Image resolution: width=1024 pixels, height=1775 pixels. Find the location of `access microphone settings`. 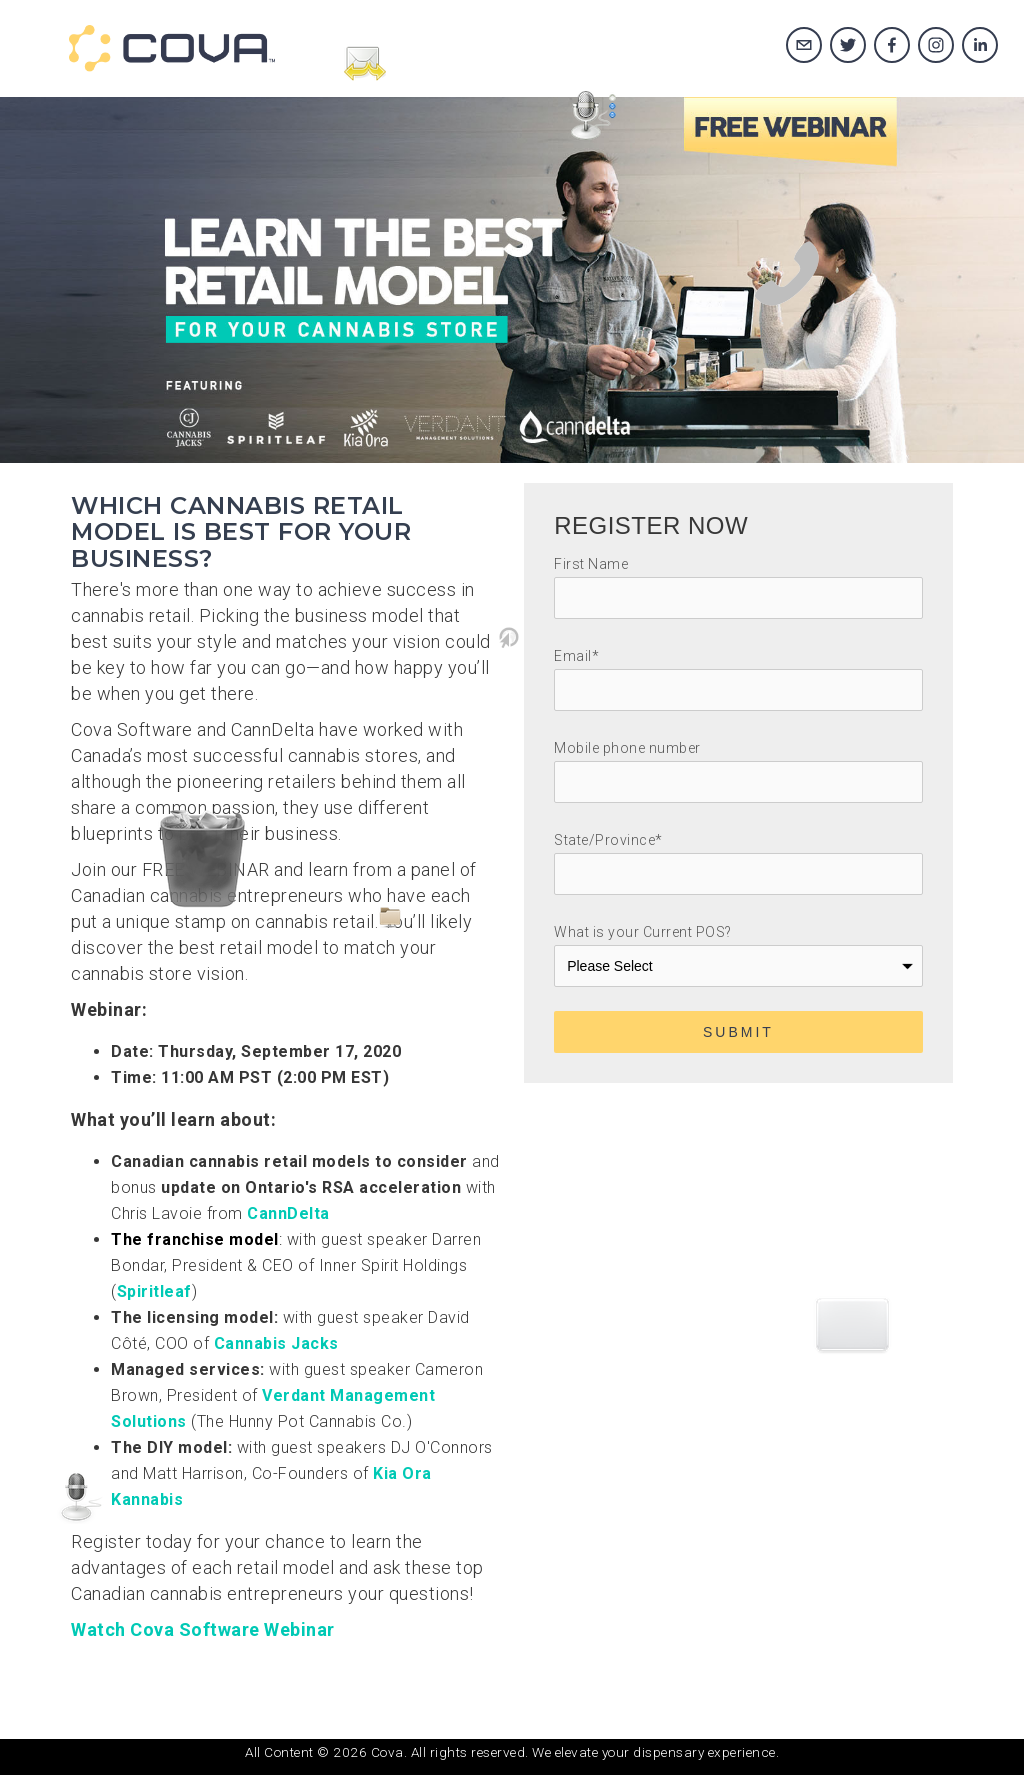

access microphone settings is located at coordinates (77, 1495).